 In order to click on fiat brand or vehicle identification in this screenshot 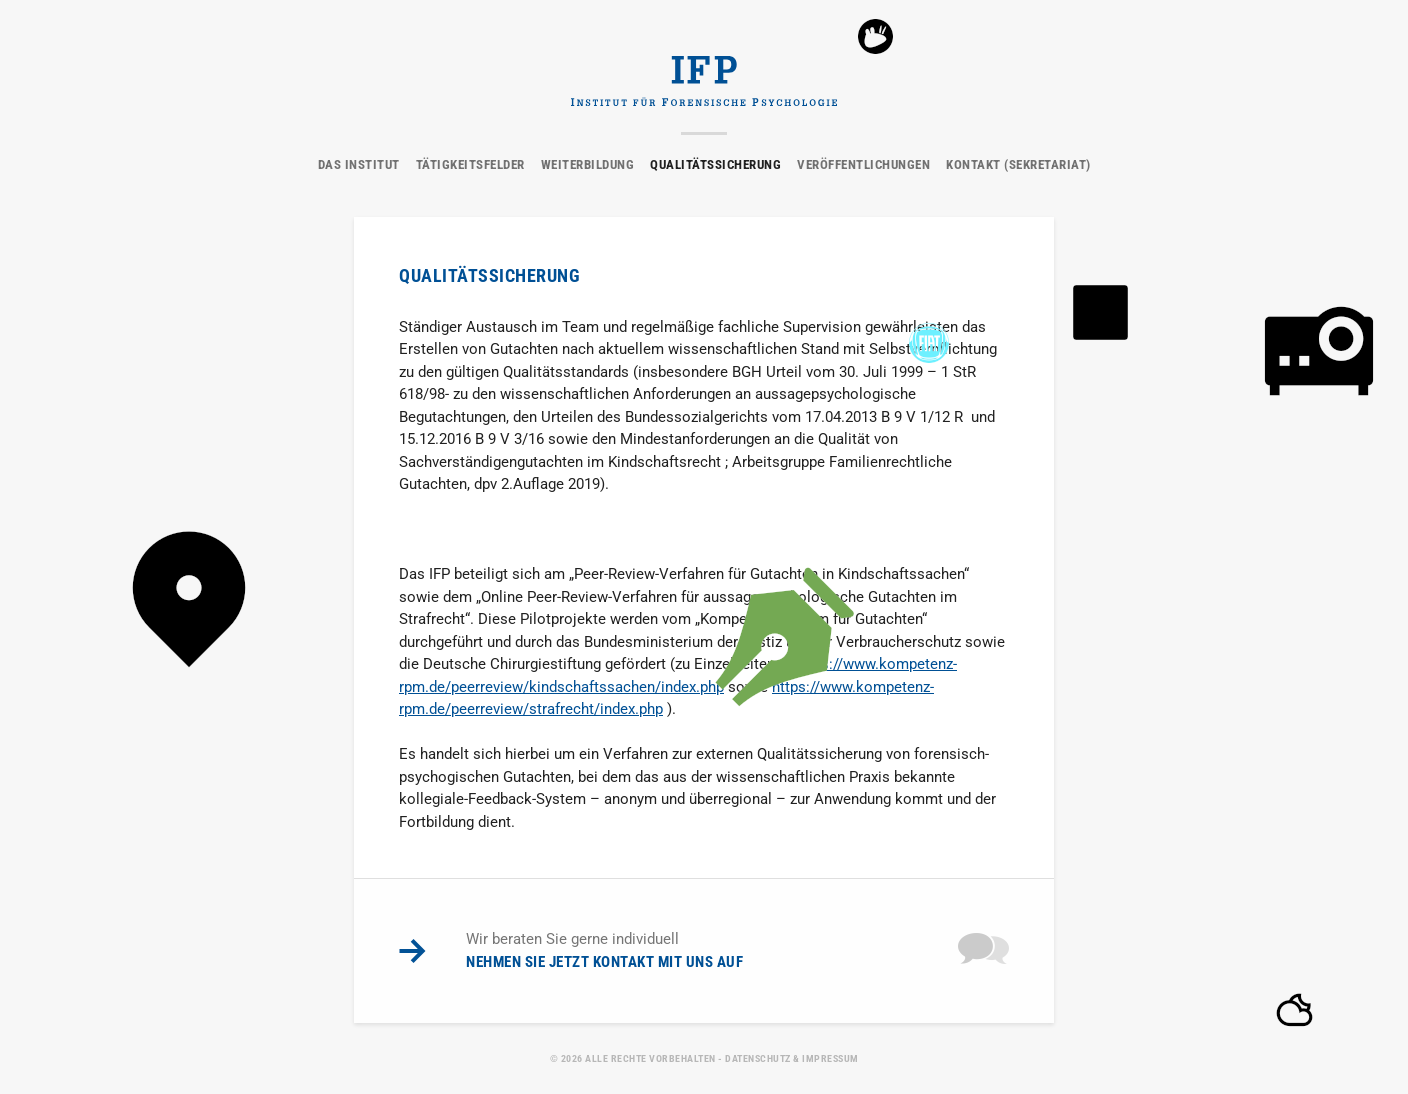, I will do `click(929, 343)`.